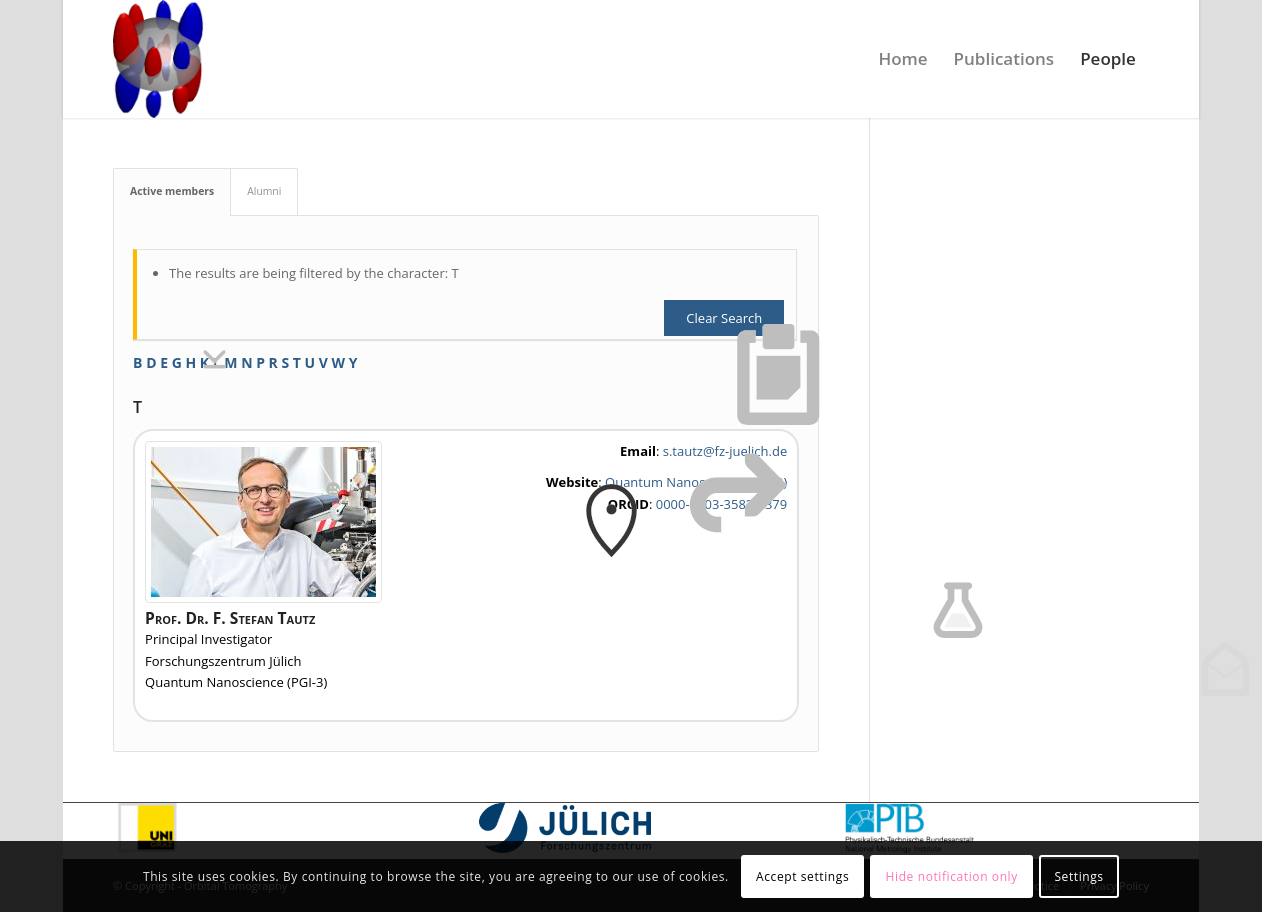 The height and width of the screenshot is (912, 1262). Describe the element at coordinates (1225, 668) in the screenshot. I see `indicates a message has been read` at that location.